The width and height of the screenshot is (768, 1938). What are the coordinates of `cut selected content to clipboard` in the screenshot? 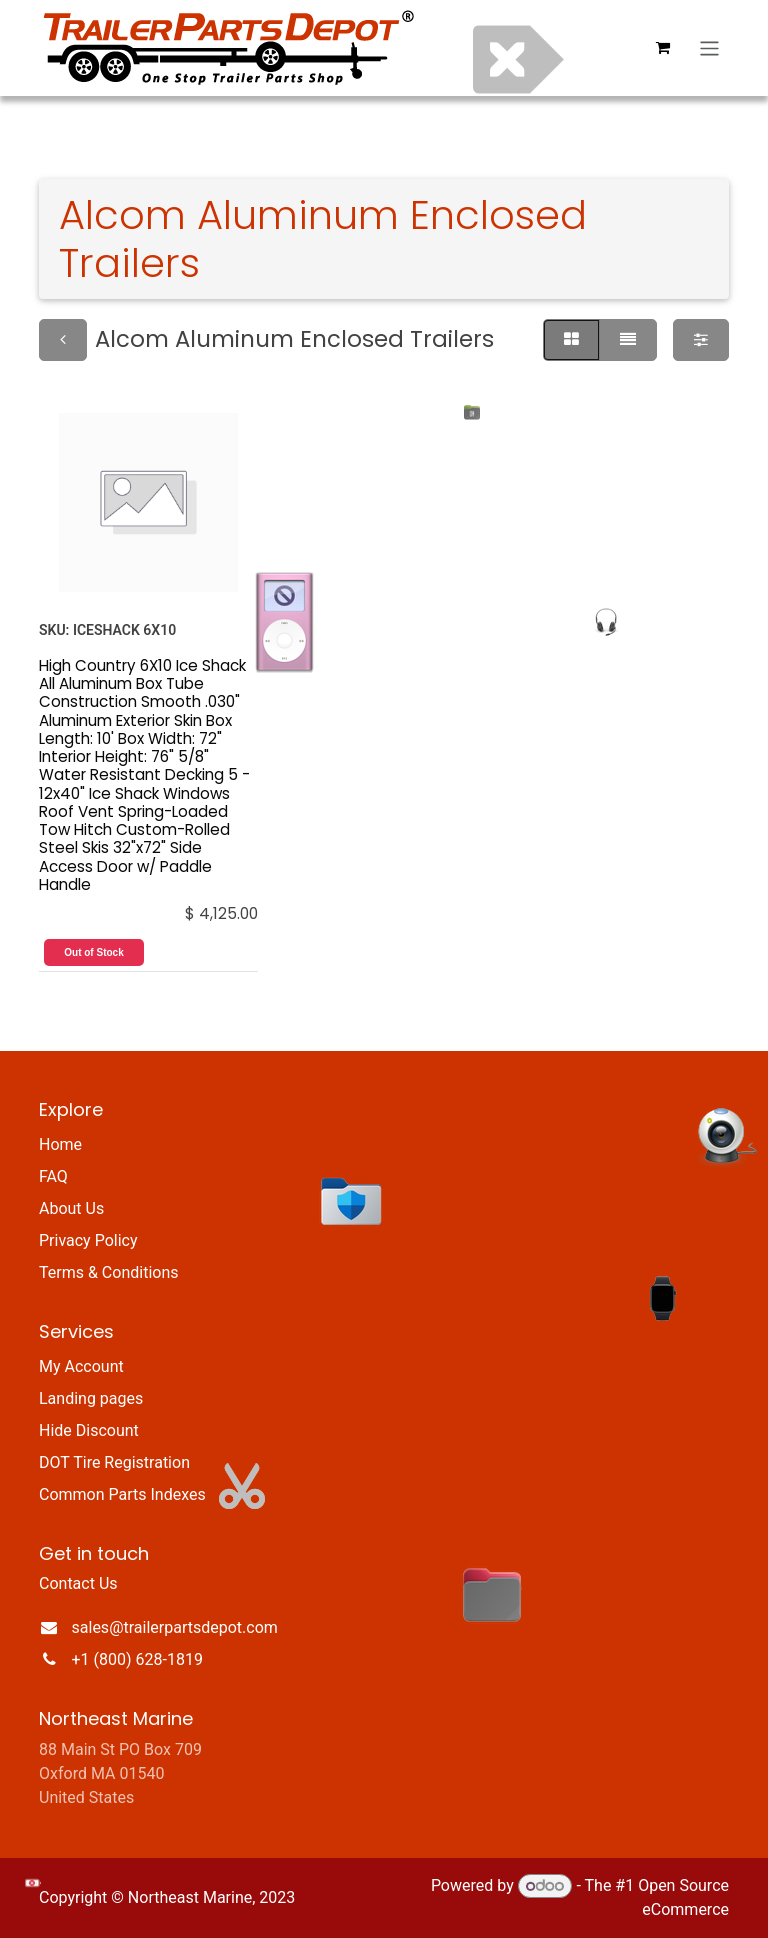 It's located at (242, 1486).